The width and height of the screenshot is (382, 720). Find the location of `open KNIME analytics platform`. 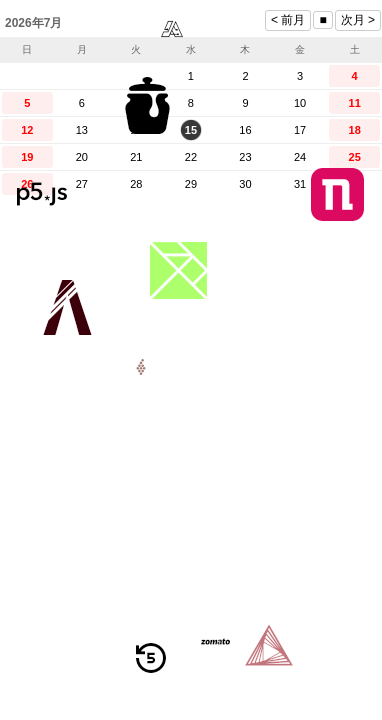

open KNIME analytics platform is located at coordinates (269, 645).